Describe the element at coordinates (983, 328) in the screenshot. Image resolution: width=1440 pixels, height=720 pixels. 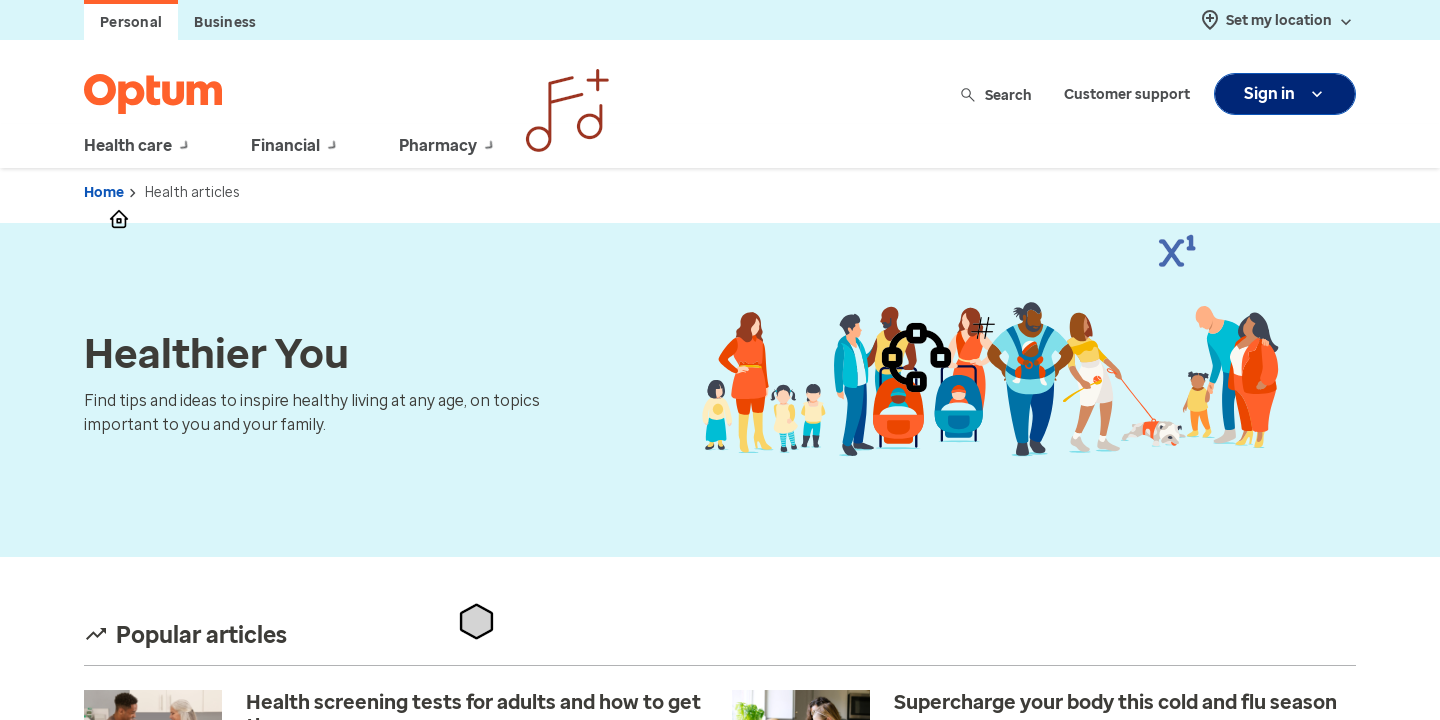
I see `view or browse hashtags` at that location.